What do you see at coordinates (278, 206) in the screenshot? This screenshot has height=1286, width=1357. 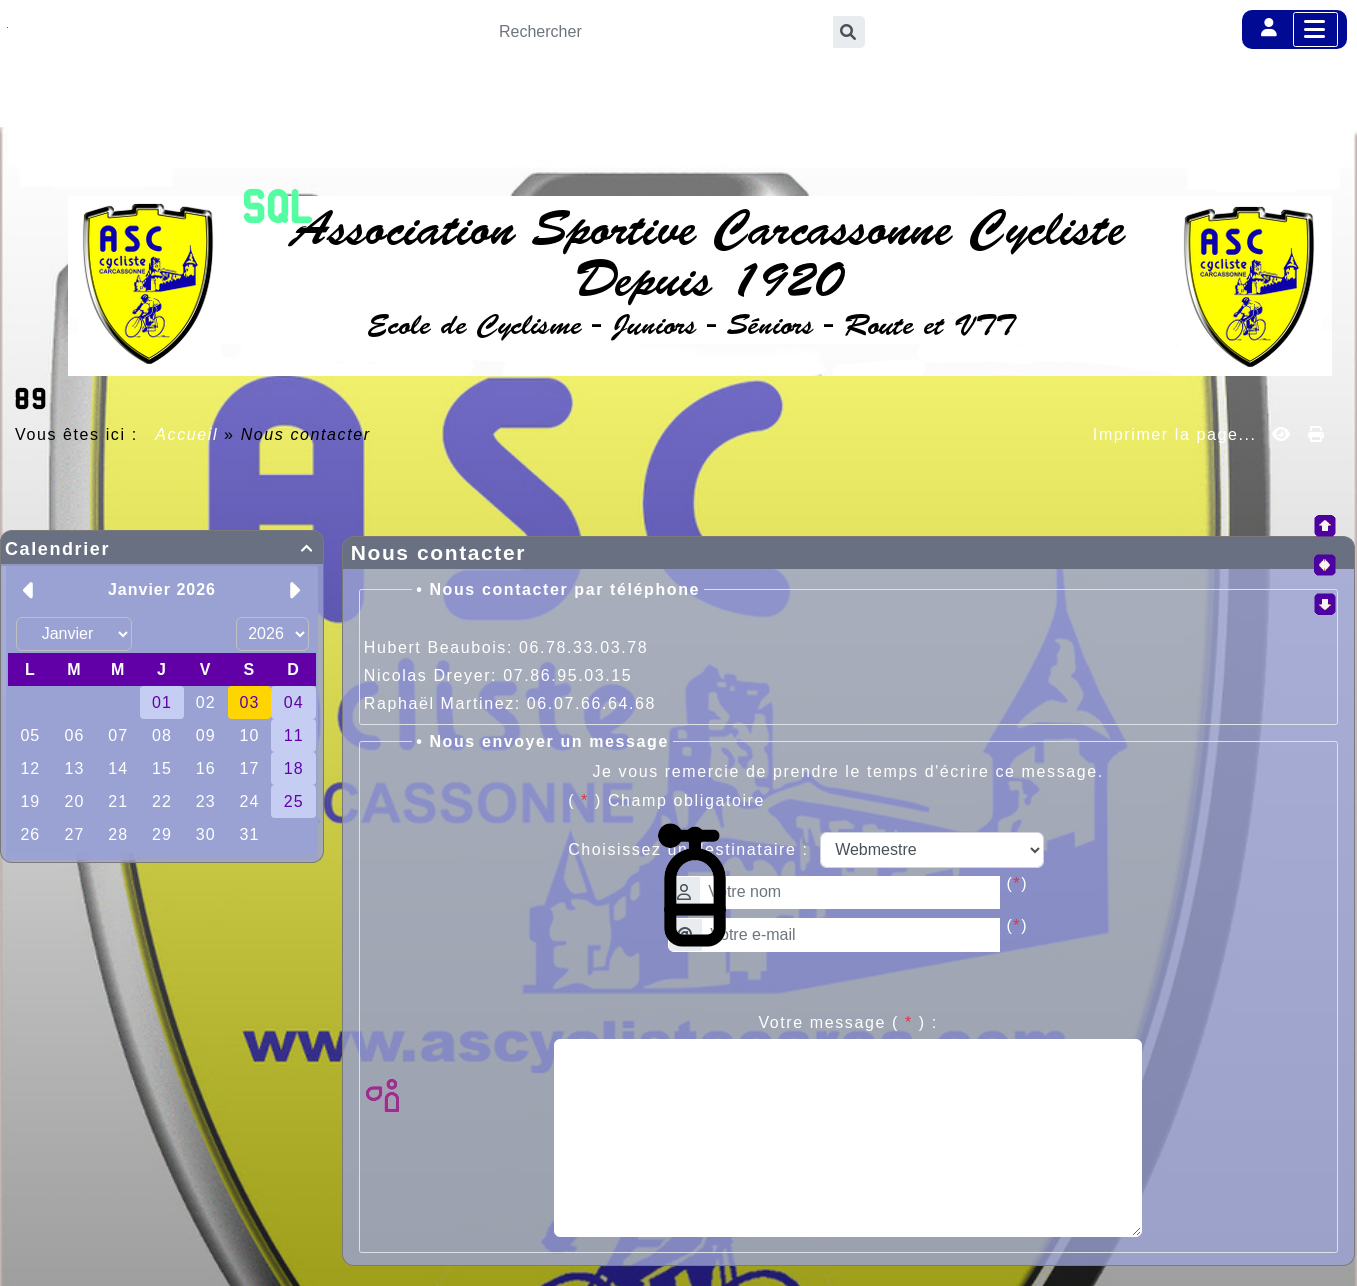 I see `access SQL database or query tools` at bounding box center [278, 206].